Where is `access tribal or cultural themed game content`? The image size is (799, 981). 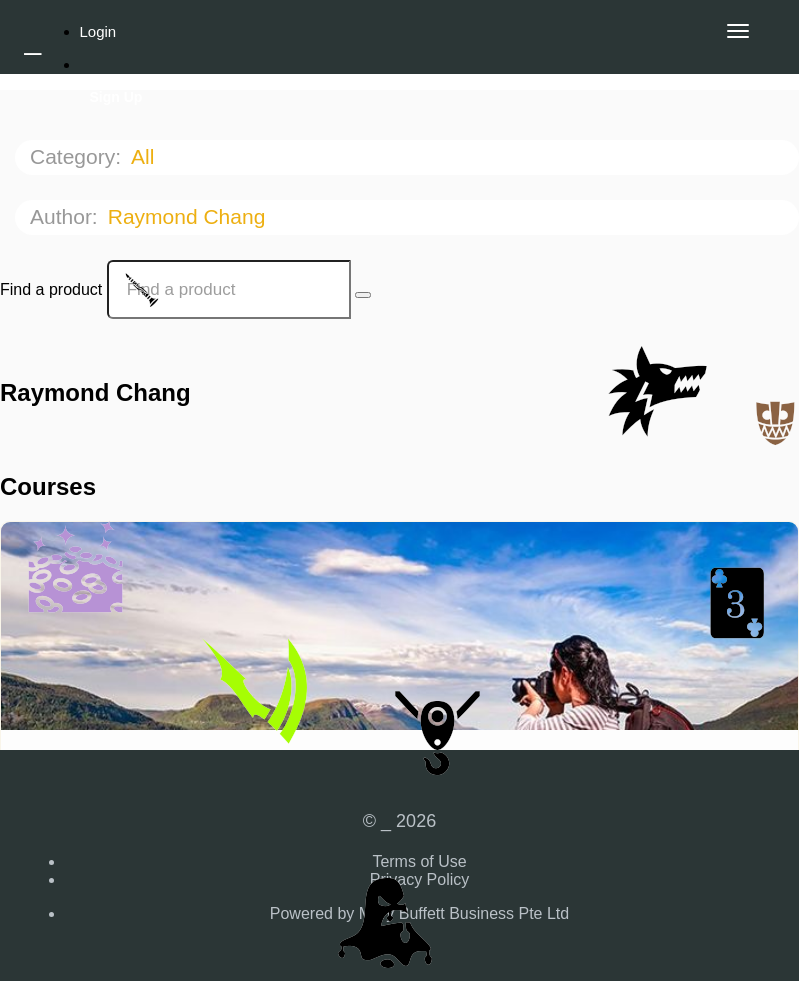
access tribal or cultural themed game content is located at coordinates (774, 423).